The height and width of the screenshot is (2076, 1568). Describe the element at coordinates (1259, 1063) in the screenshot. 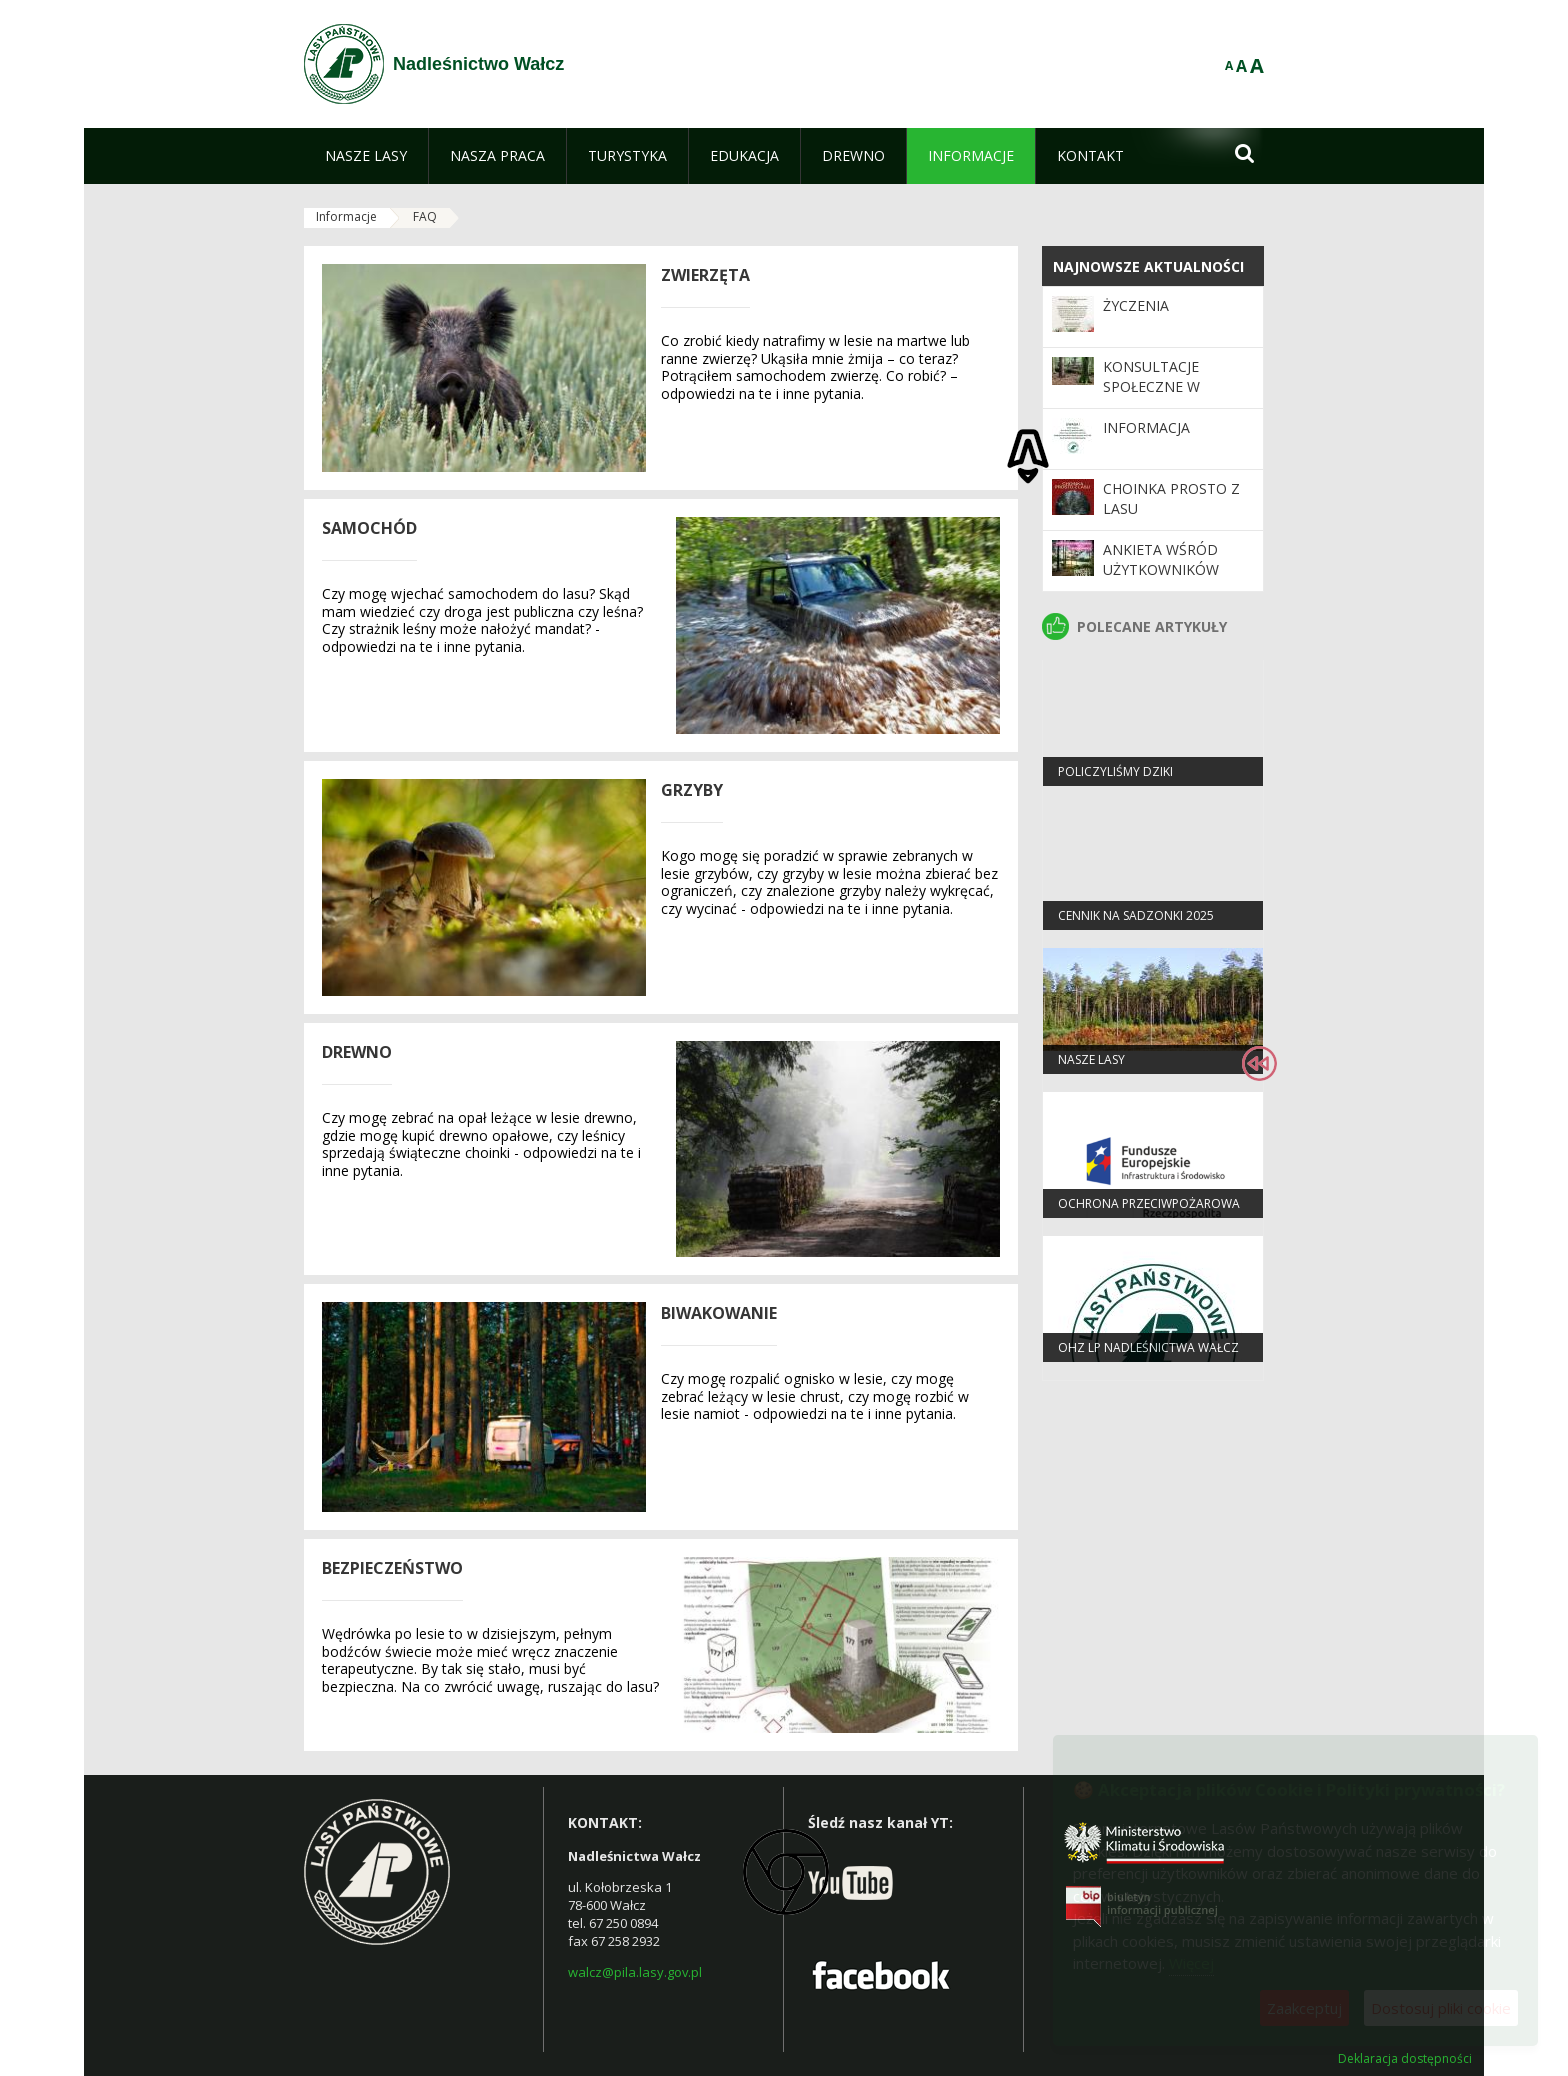

I see `rewind or skip backward in media playback` at that location.